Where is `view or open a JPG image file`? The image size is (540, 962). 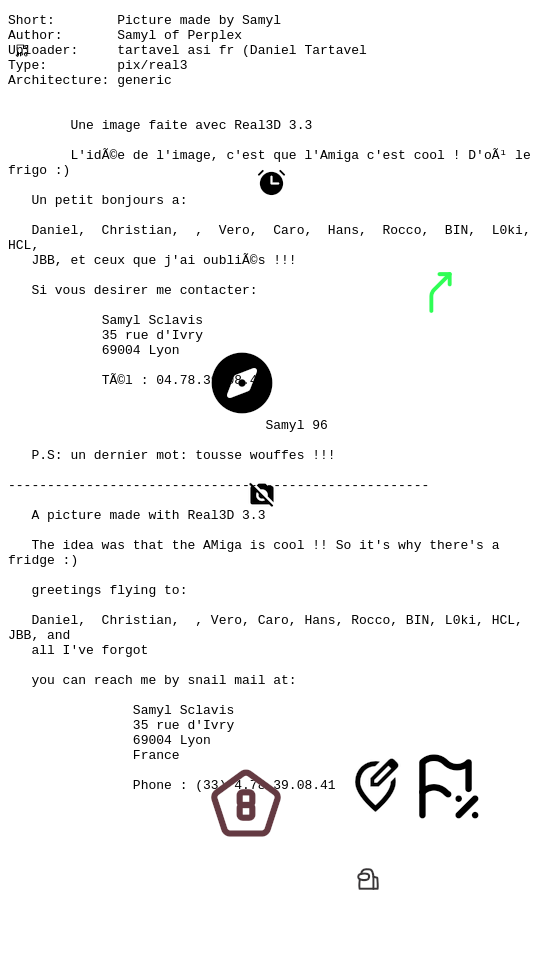 view or open a JPG image file is located at coordinates (22, 51).